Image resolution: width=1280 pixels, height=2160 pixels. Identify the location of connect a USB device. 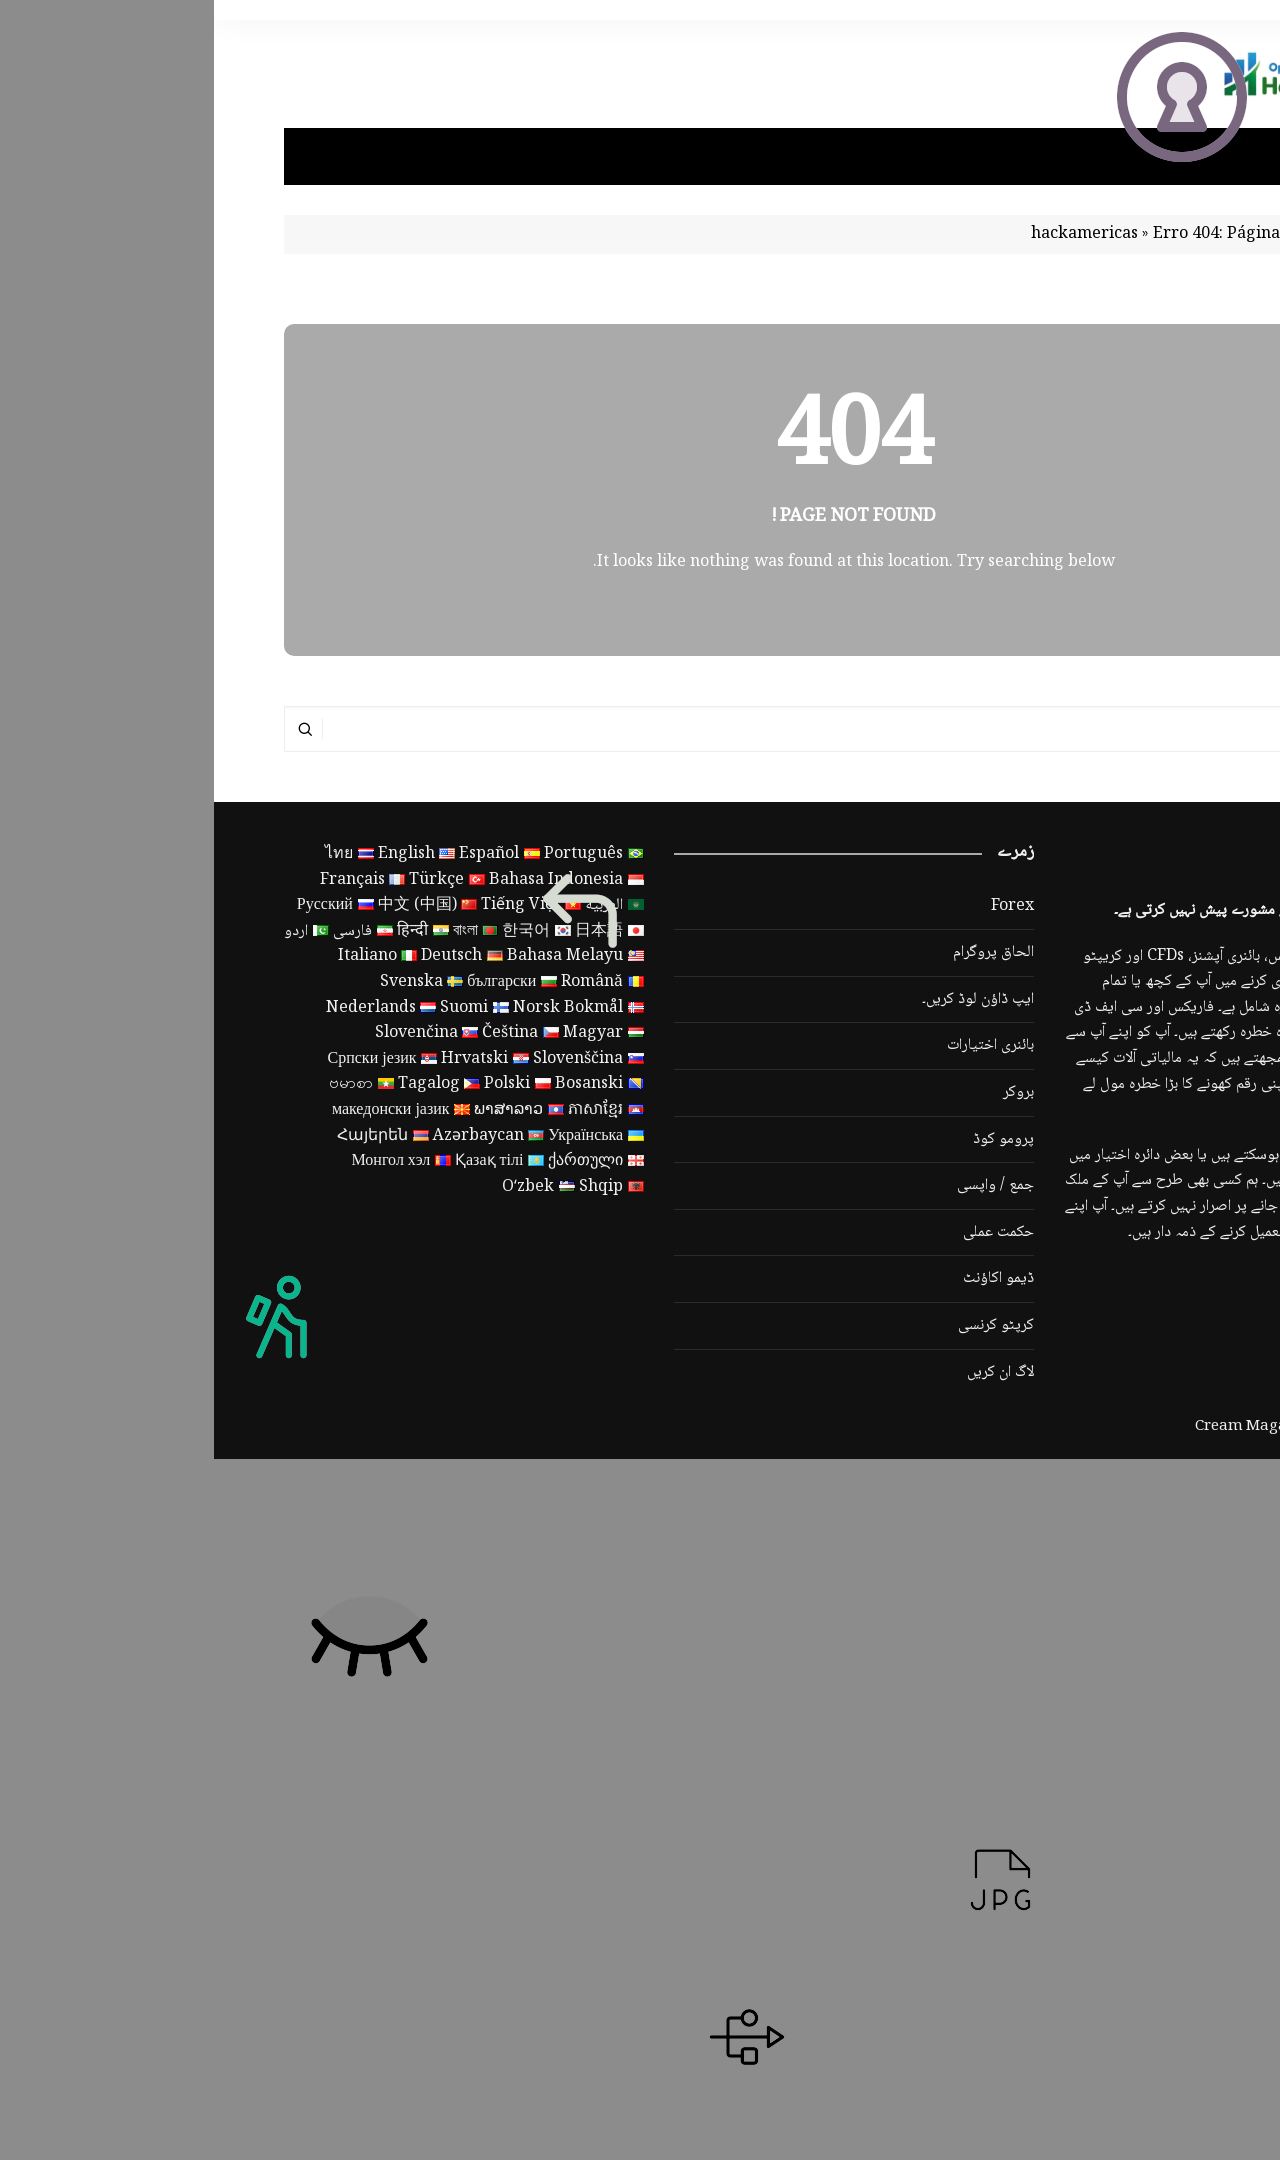
(747, 2037).